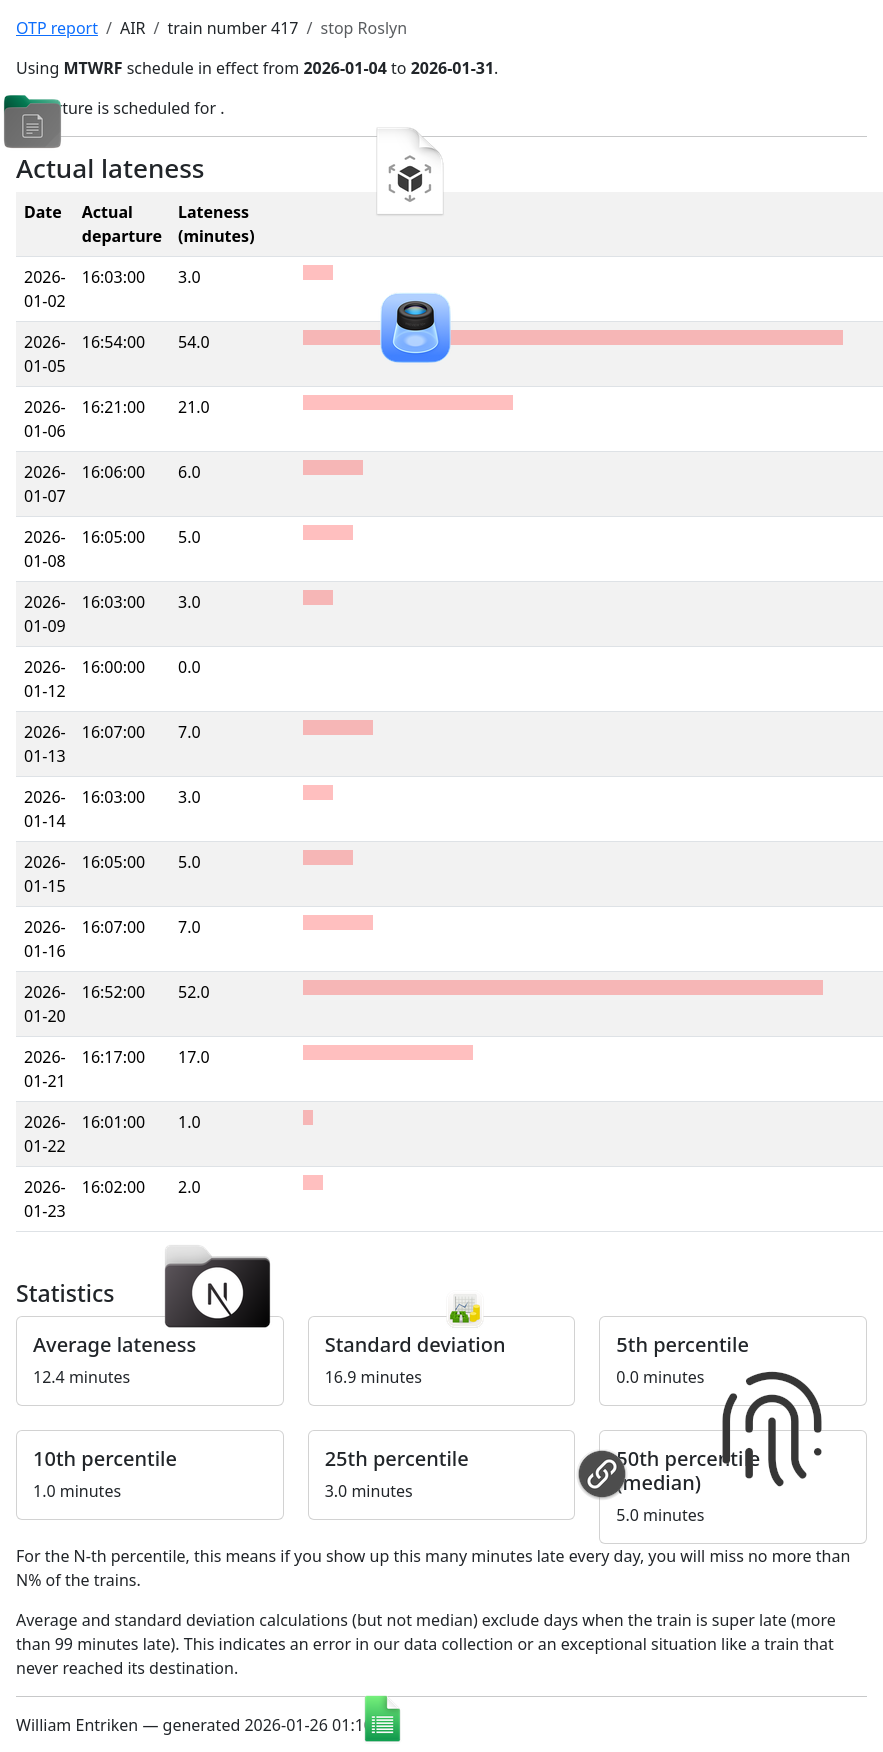  What do you see at coordinates (465, 1309) in the screenshot?
I see `open gnucash personal finance application` at bounding box center [465, 1309].